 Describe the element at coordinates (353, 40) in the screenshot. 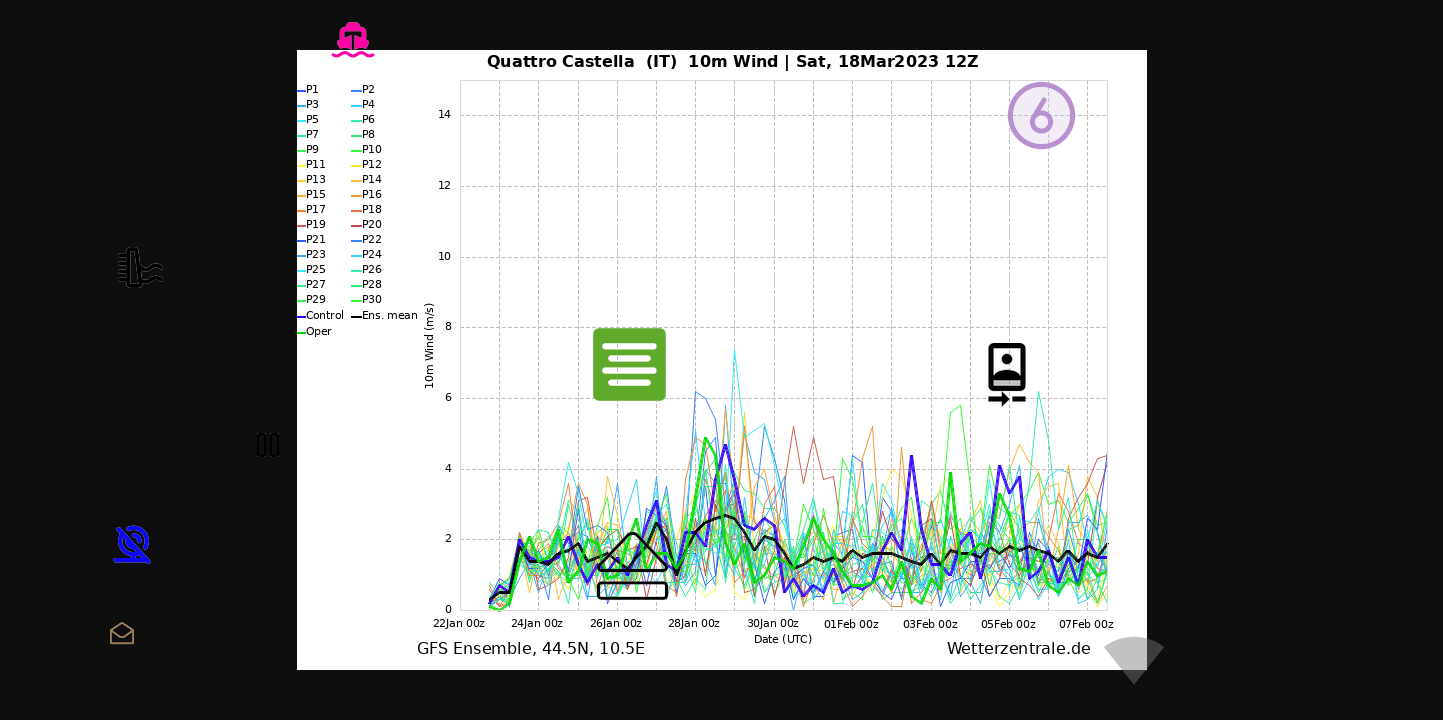

I see `indicates shipping or maritime transport` at that location.